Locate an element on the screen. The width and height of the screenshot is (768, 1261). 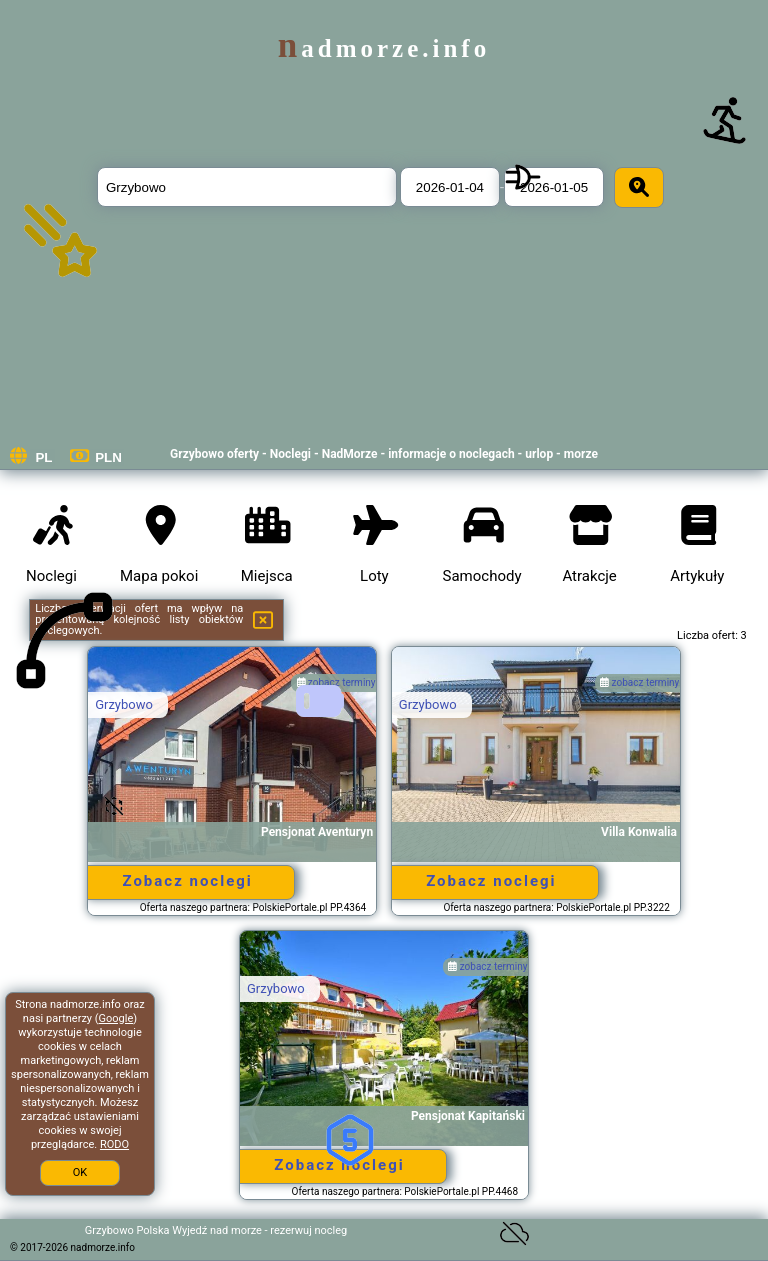
indicates cloud storage is unavailable is located at coordinates (514, 1233).